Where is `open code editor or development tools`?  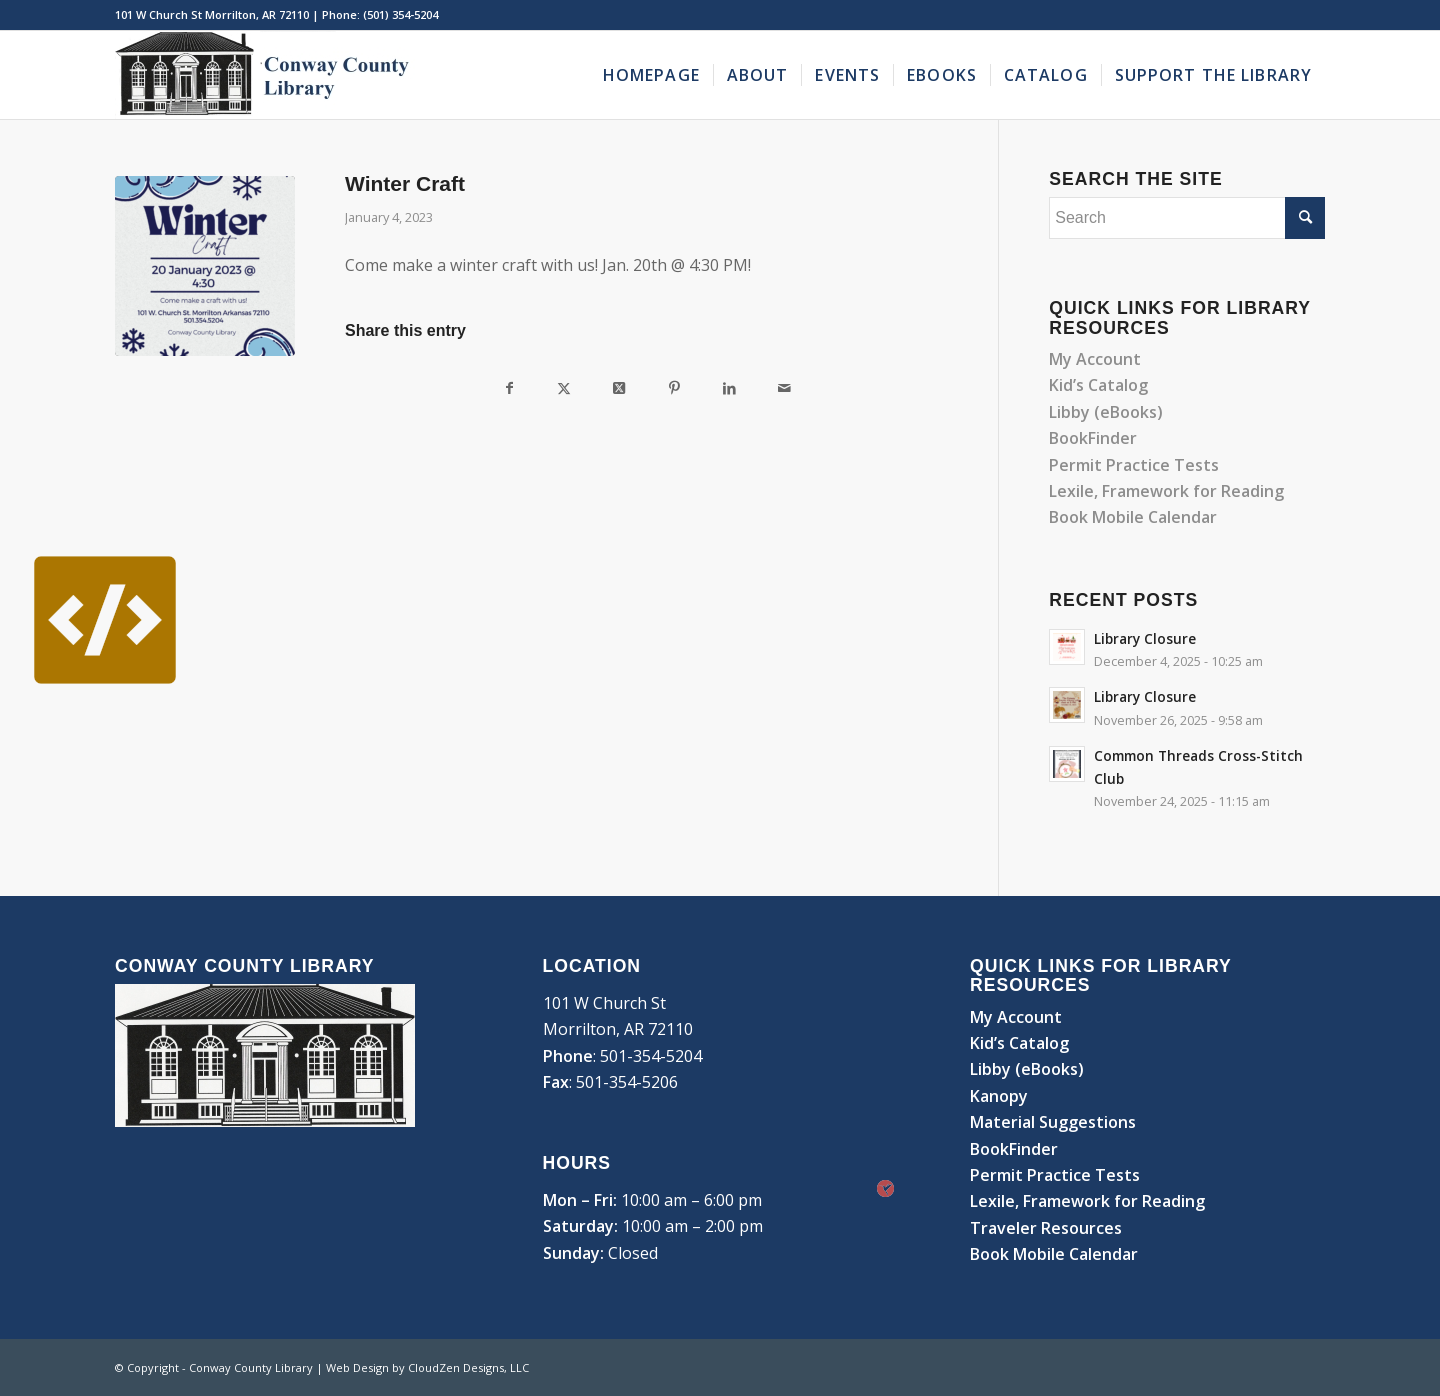 open code editor or development tools is located at coordinates (105, 620).